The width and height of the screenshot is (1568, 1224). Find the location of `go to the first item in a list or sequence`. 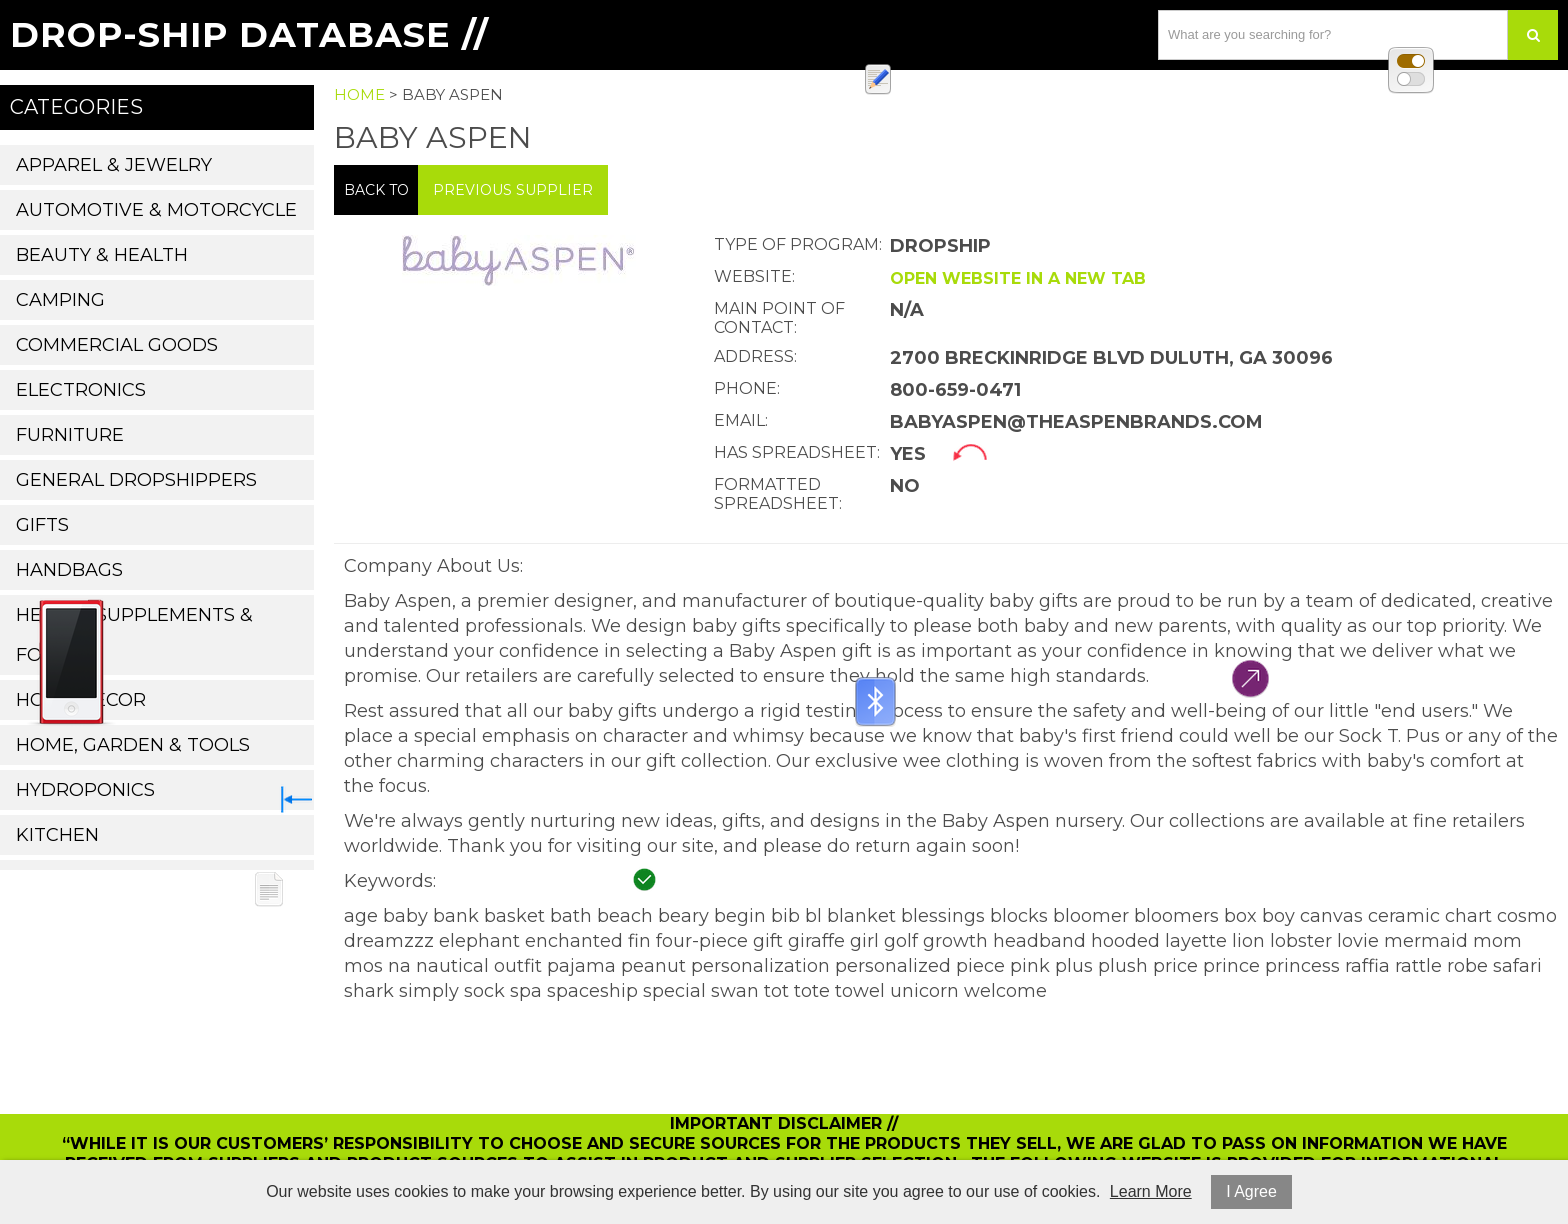

go to the first item in a list or sequence is located at coordinates (296, 799).